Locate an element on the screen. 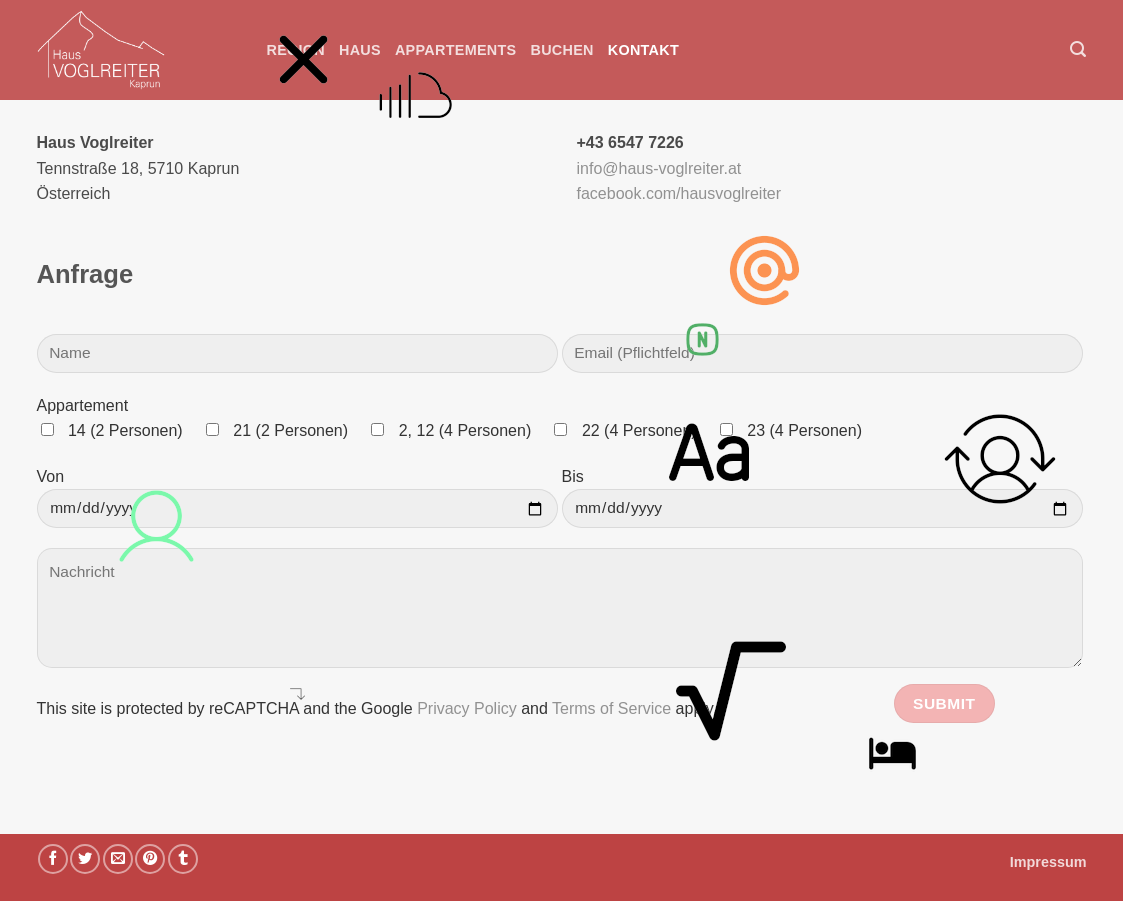 This screenshot has width=1123, height=901. switch between user accounts is located at coordinates (1000, 459).